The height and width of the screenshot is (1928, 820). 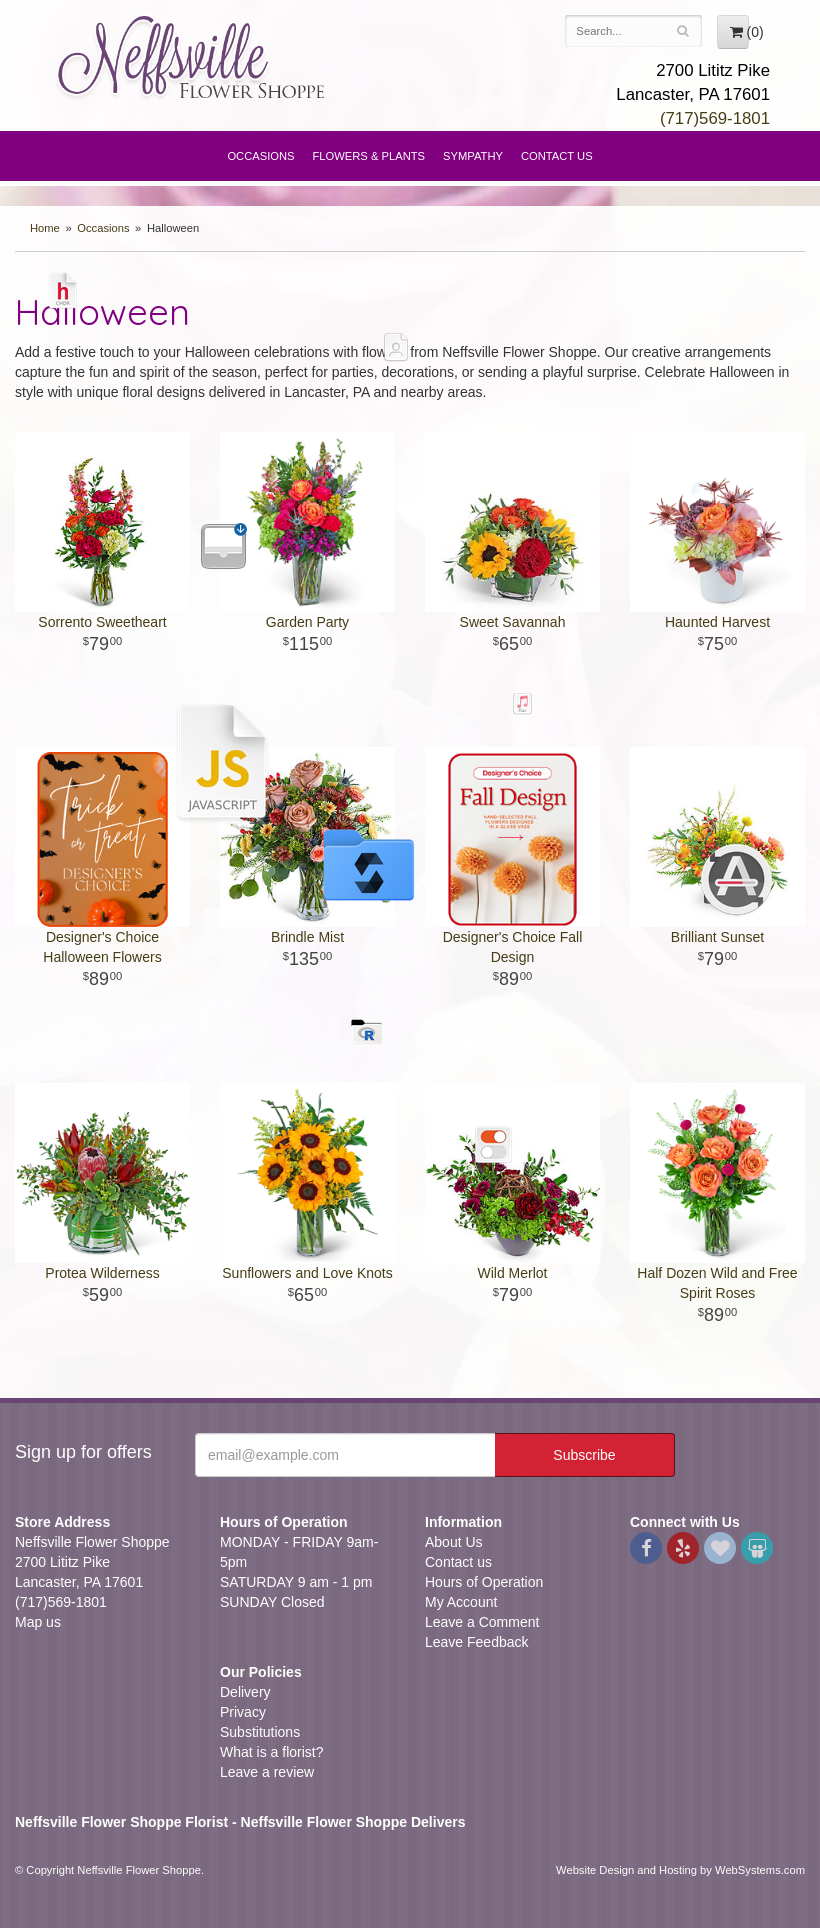 I want to click on open folder containing R project files, so click(x=366, y=1032).